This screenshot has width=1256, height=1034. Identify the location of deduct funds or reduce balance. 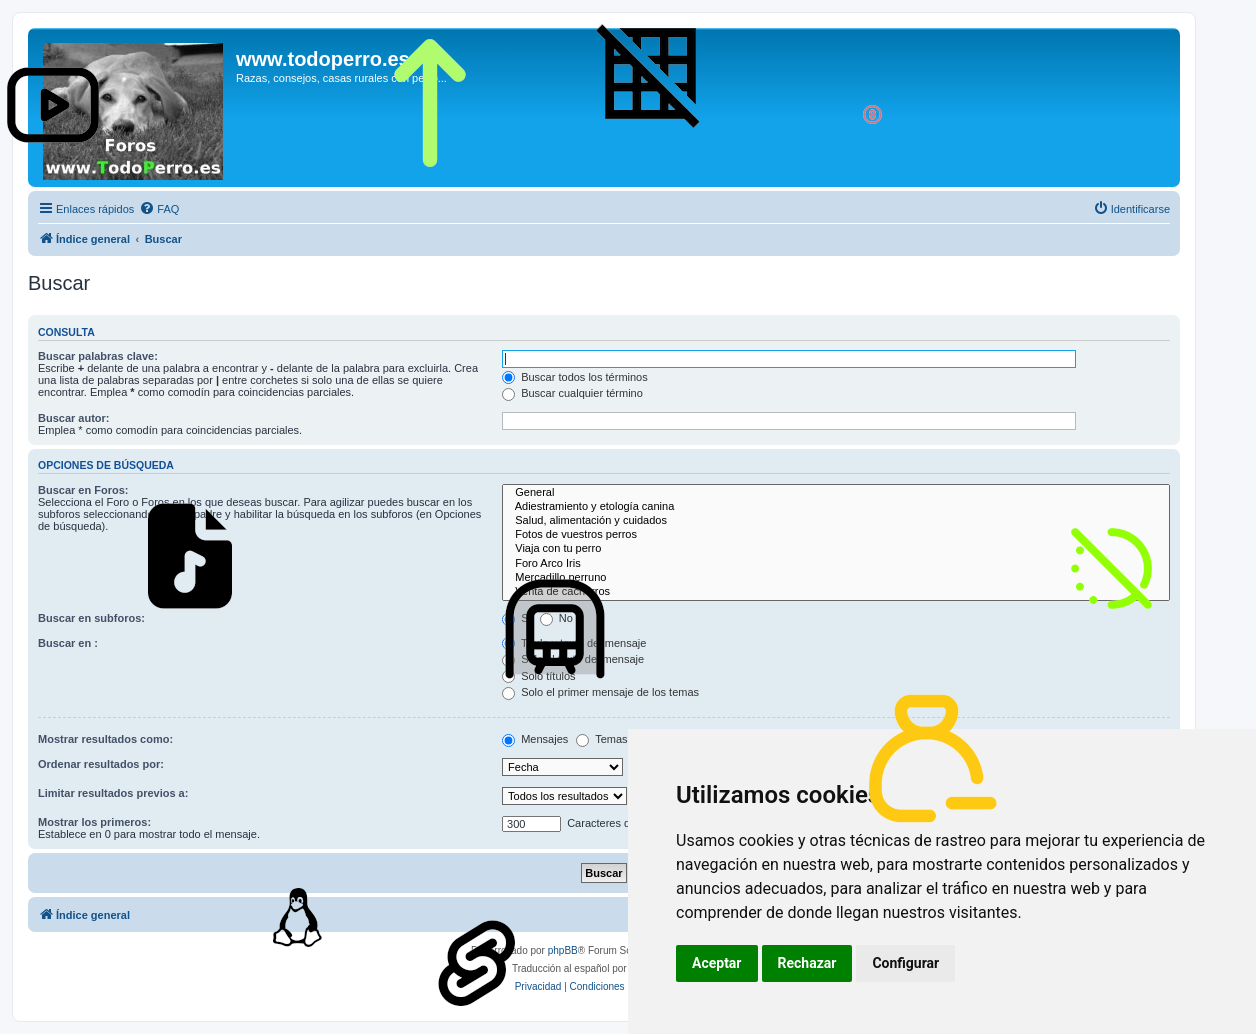
(926, 758).